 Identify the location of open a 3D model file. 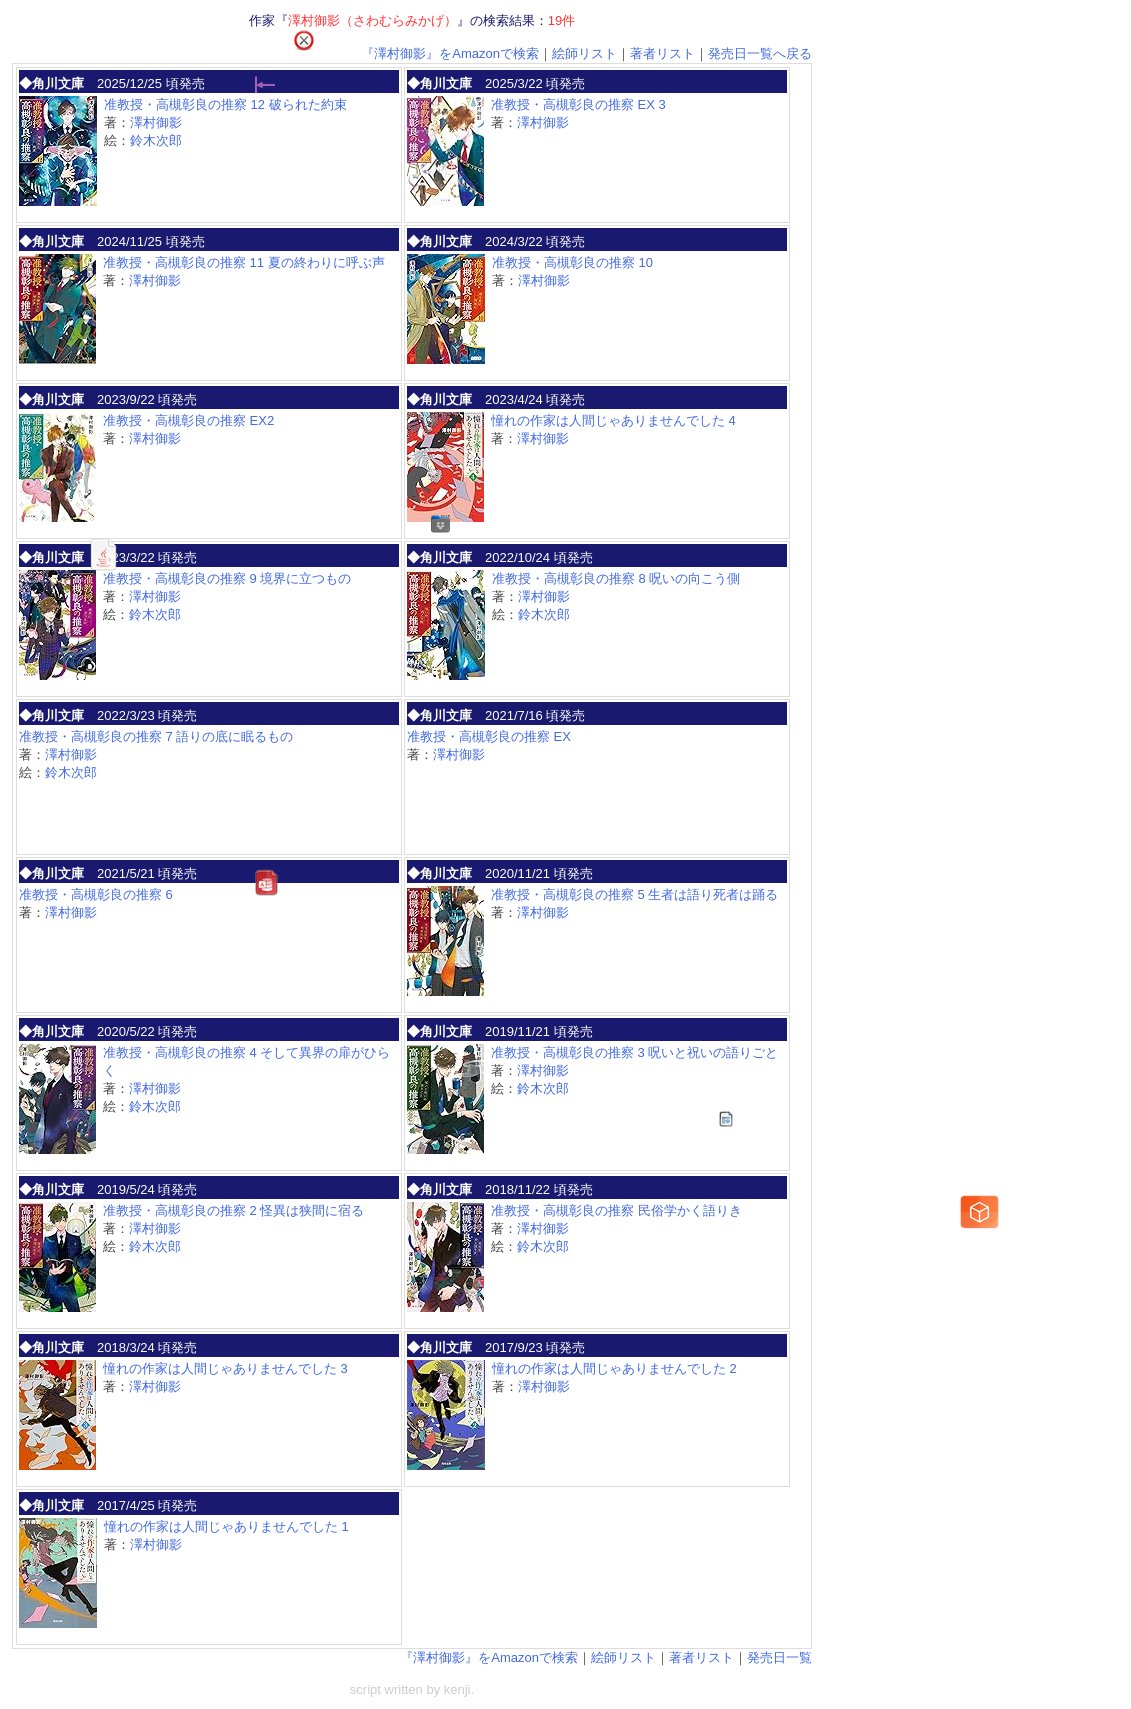
(979, 1210).